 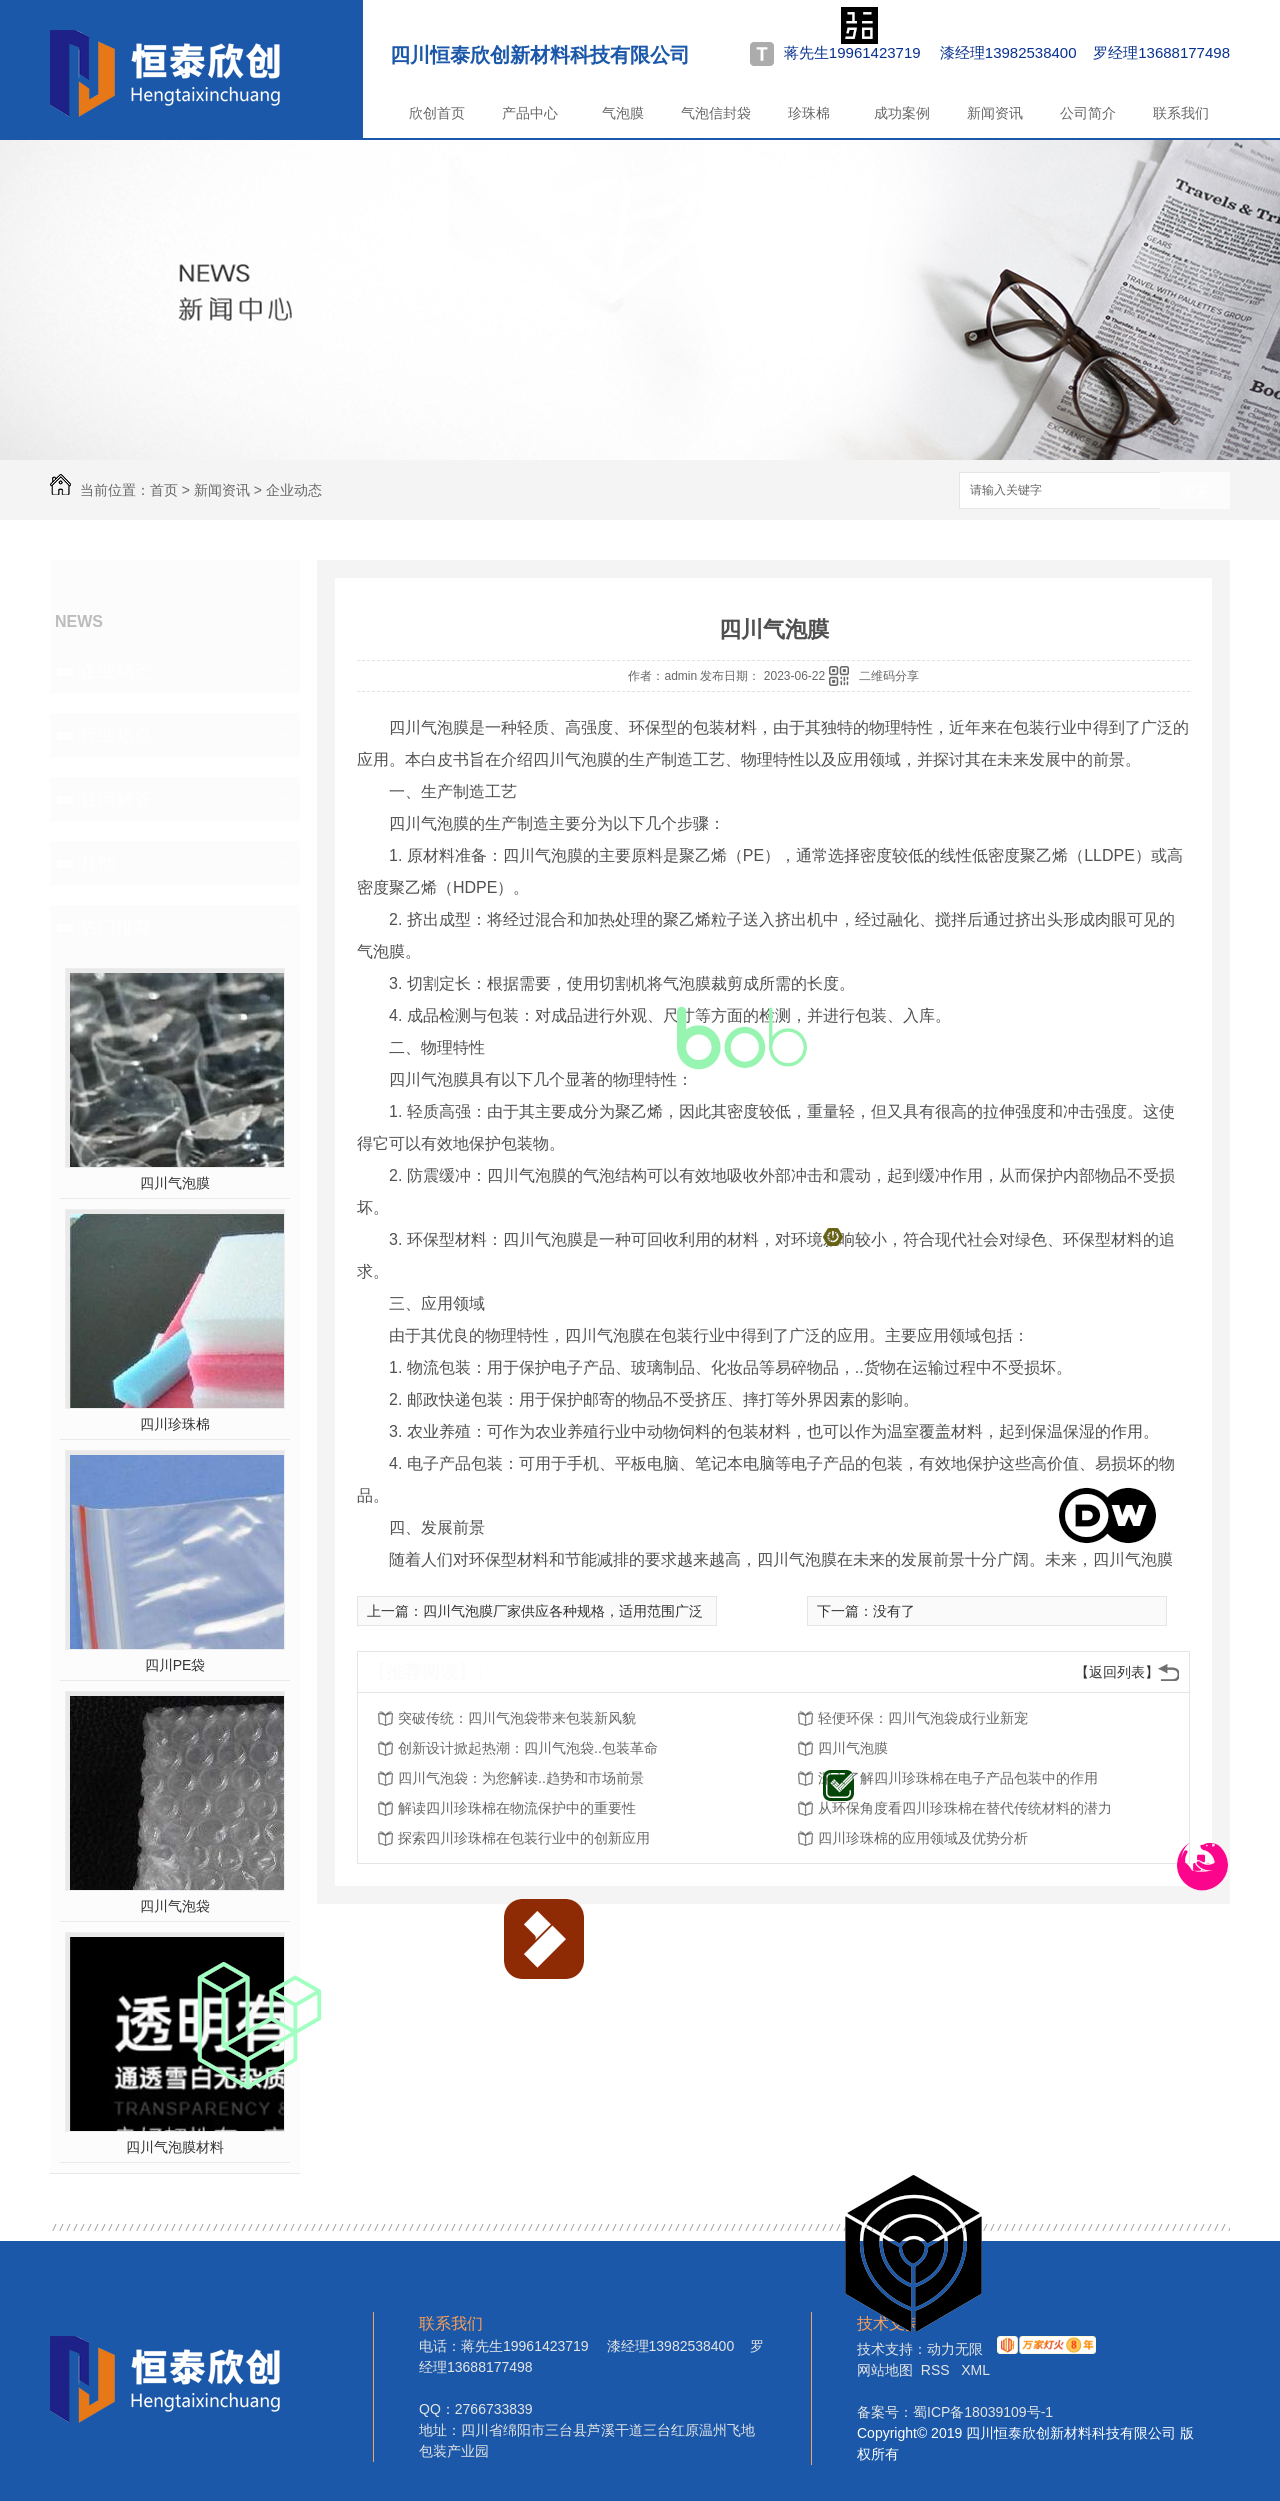 What do you see at coordinates (833, 1237) in the screenshot?
I see `spring boot framework logo` at bounding box center [833, 1237].